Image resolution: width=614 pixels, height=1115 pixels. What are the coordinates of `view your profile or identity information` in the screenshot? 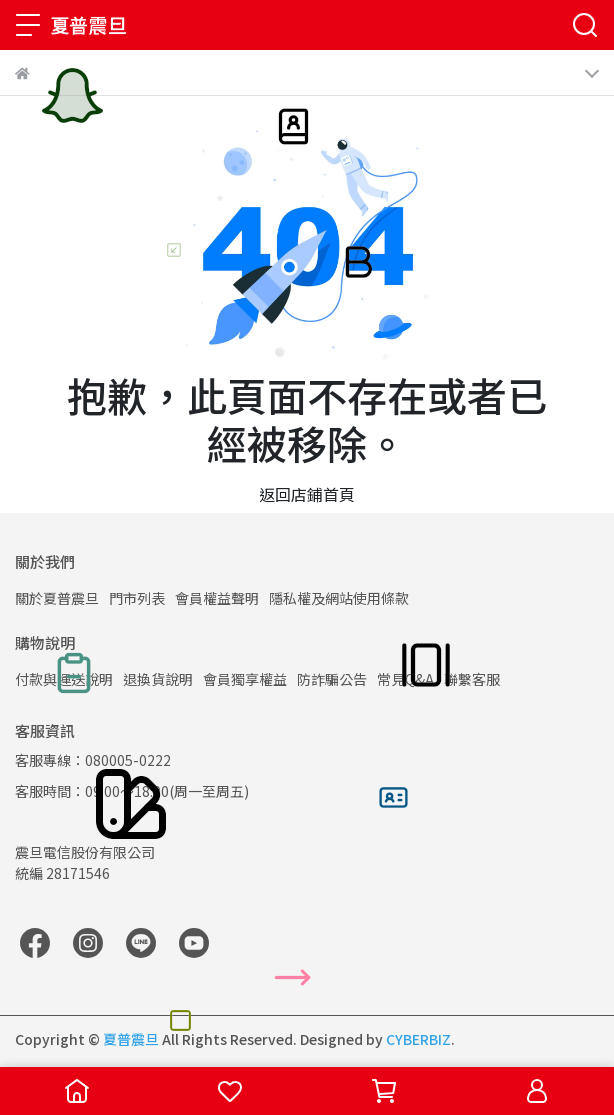 It's located at (393, 797).